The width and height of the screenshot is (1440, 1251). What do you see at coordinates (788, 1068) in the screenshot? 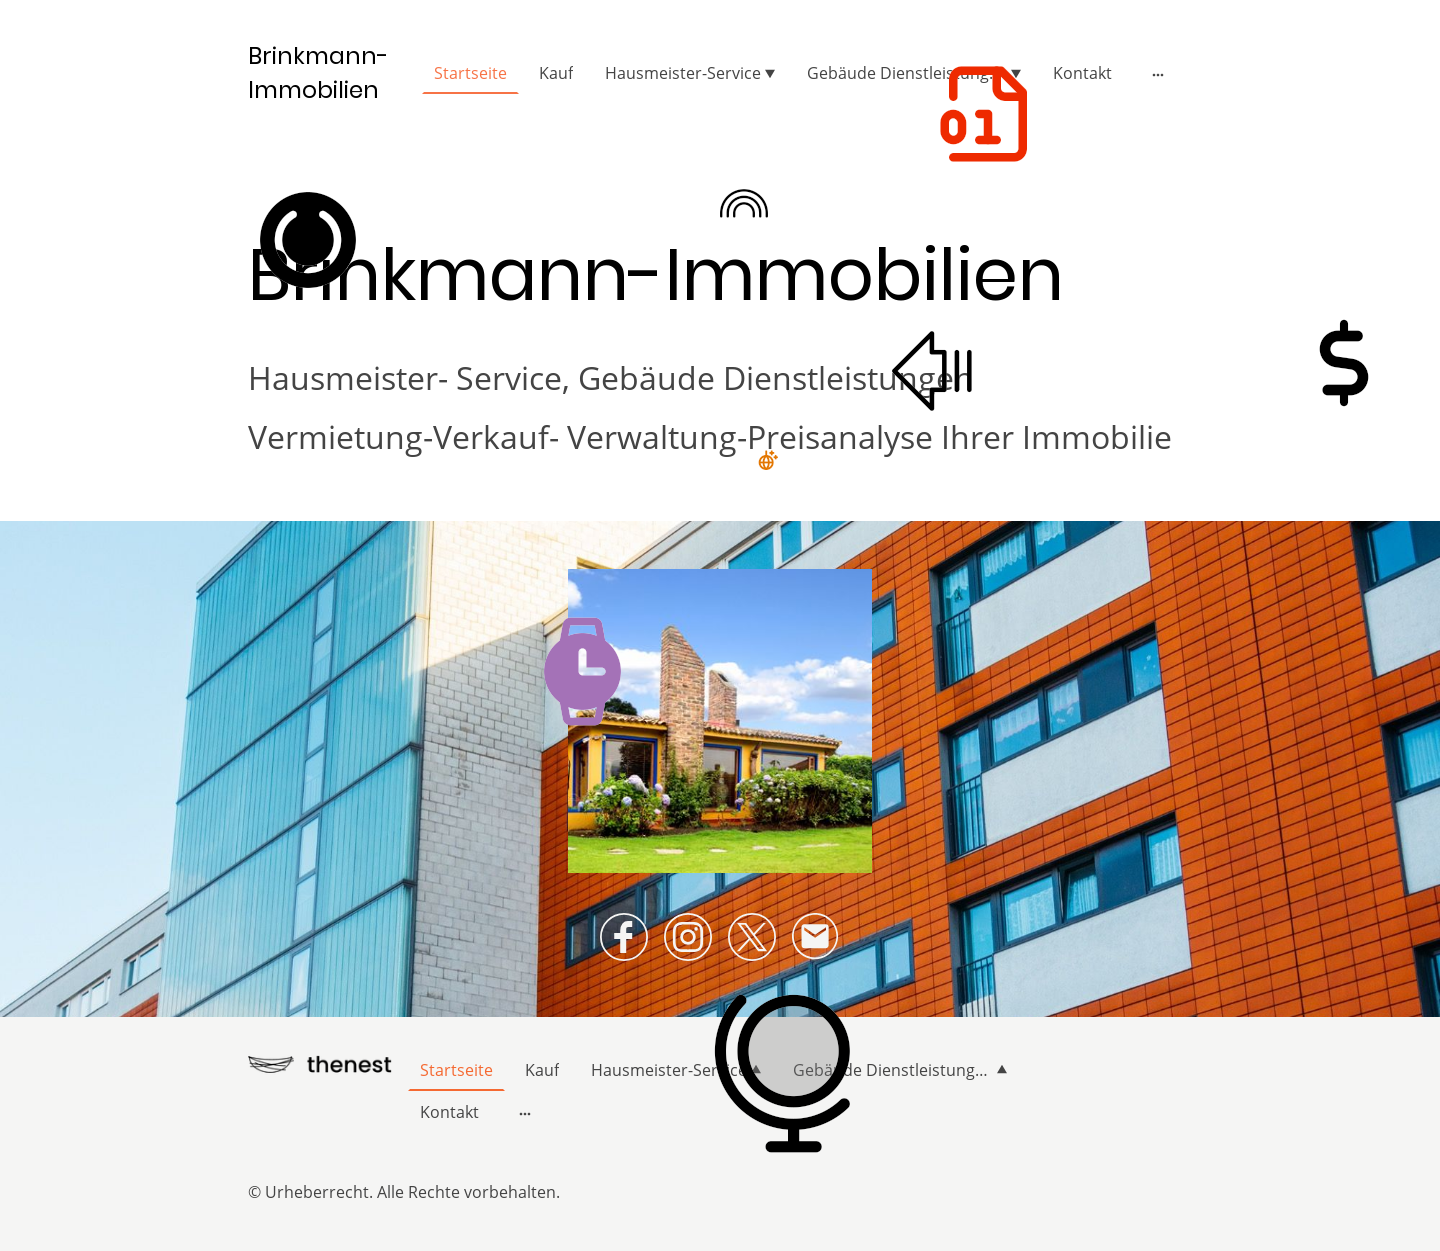
I see `access global or international settings` at bounding box center [788, 1068].